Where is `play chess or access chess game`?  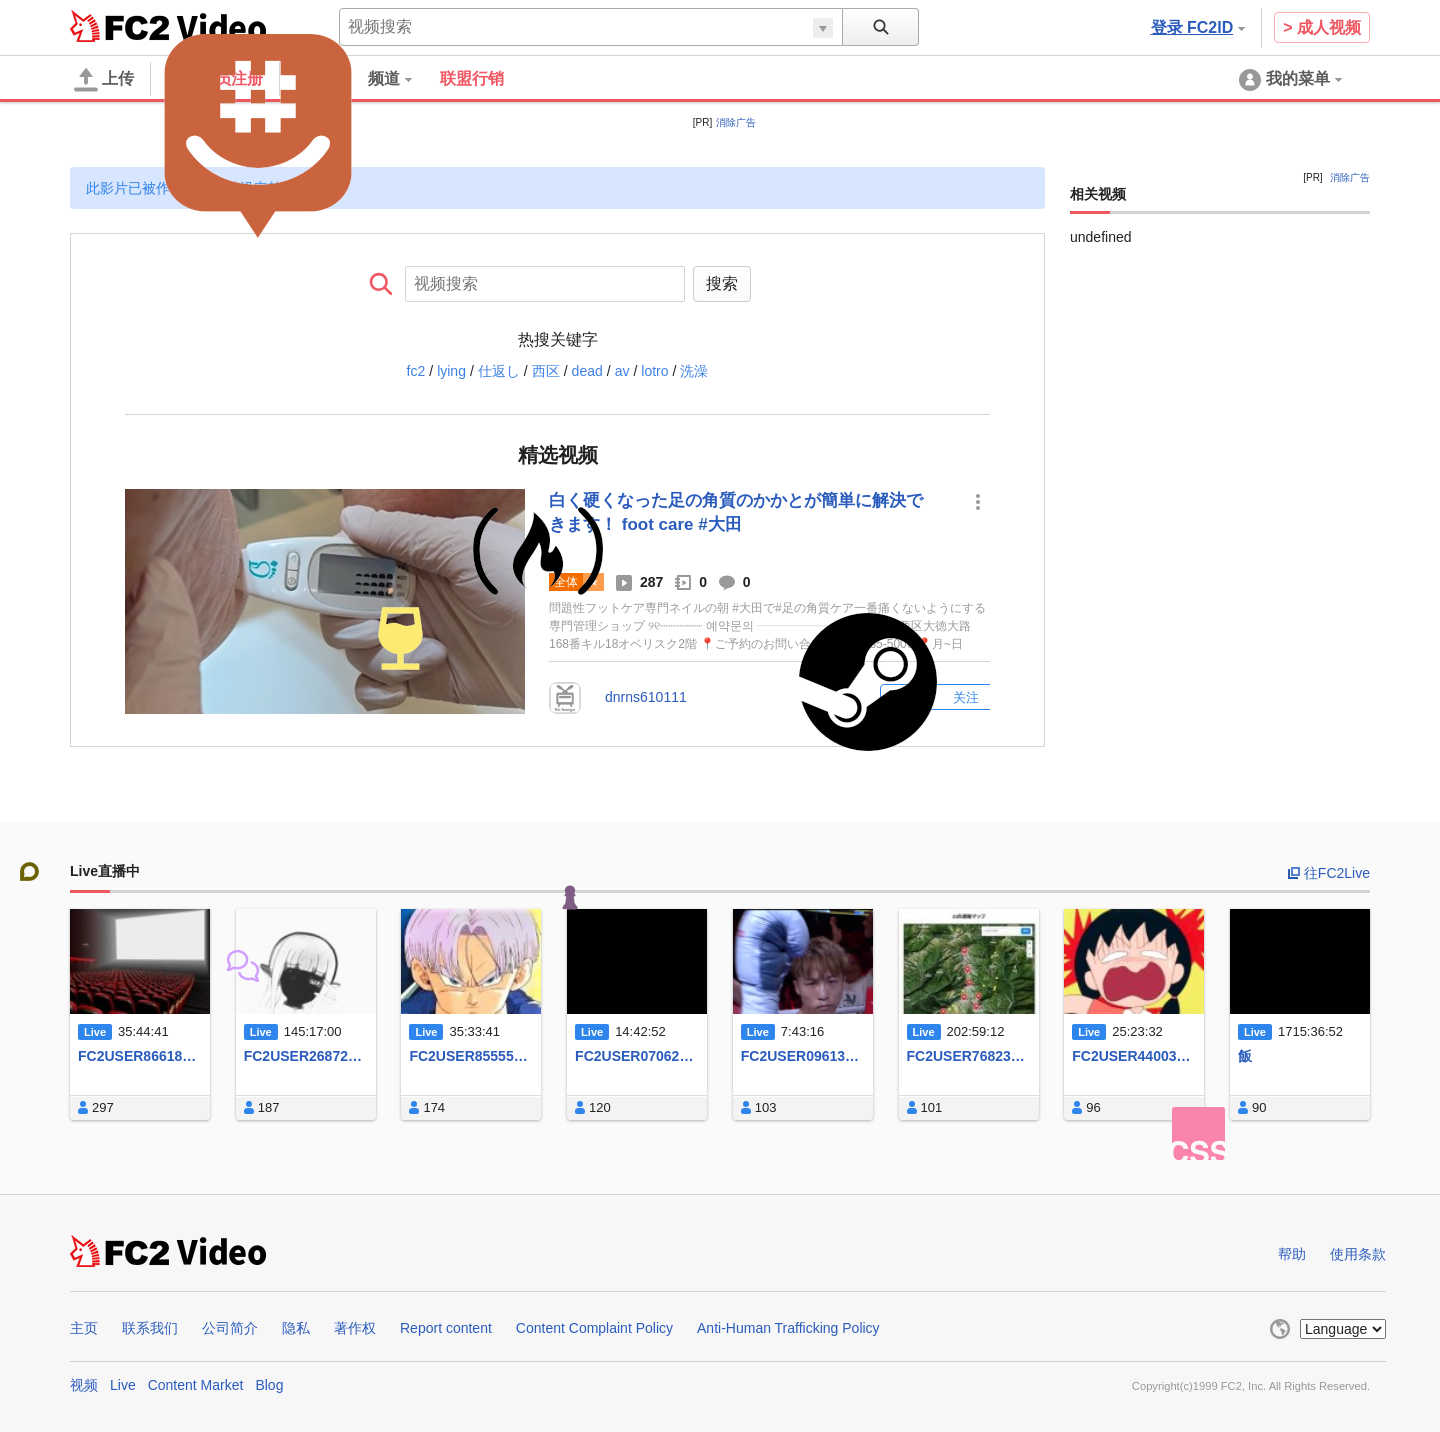
play chess or access chess game is located at coordinates (570, 898).